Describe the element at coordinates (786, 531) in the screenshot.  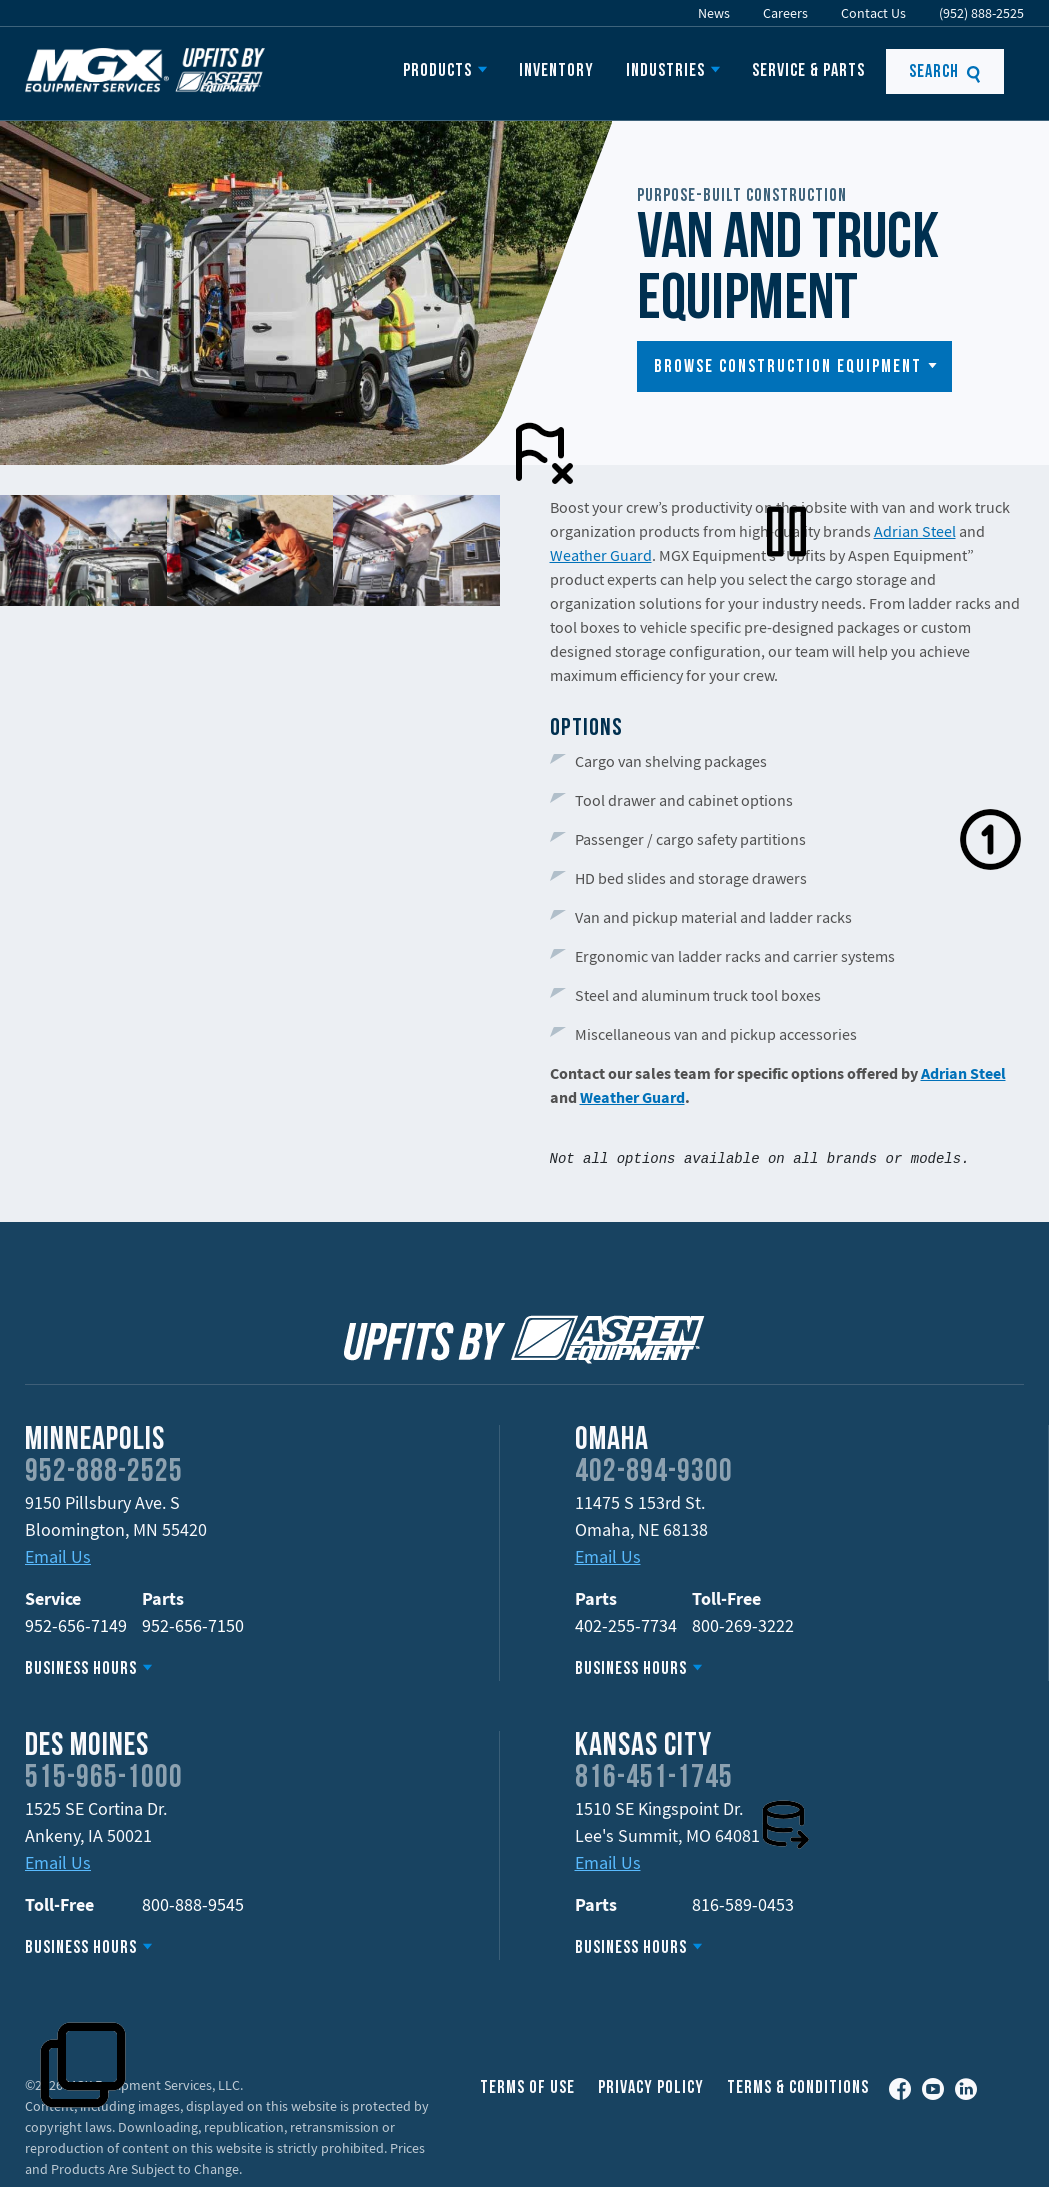
I see `pause media playback` at that location.